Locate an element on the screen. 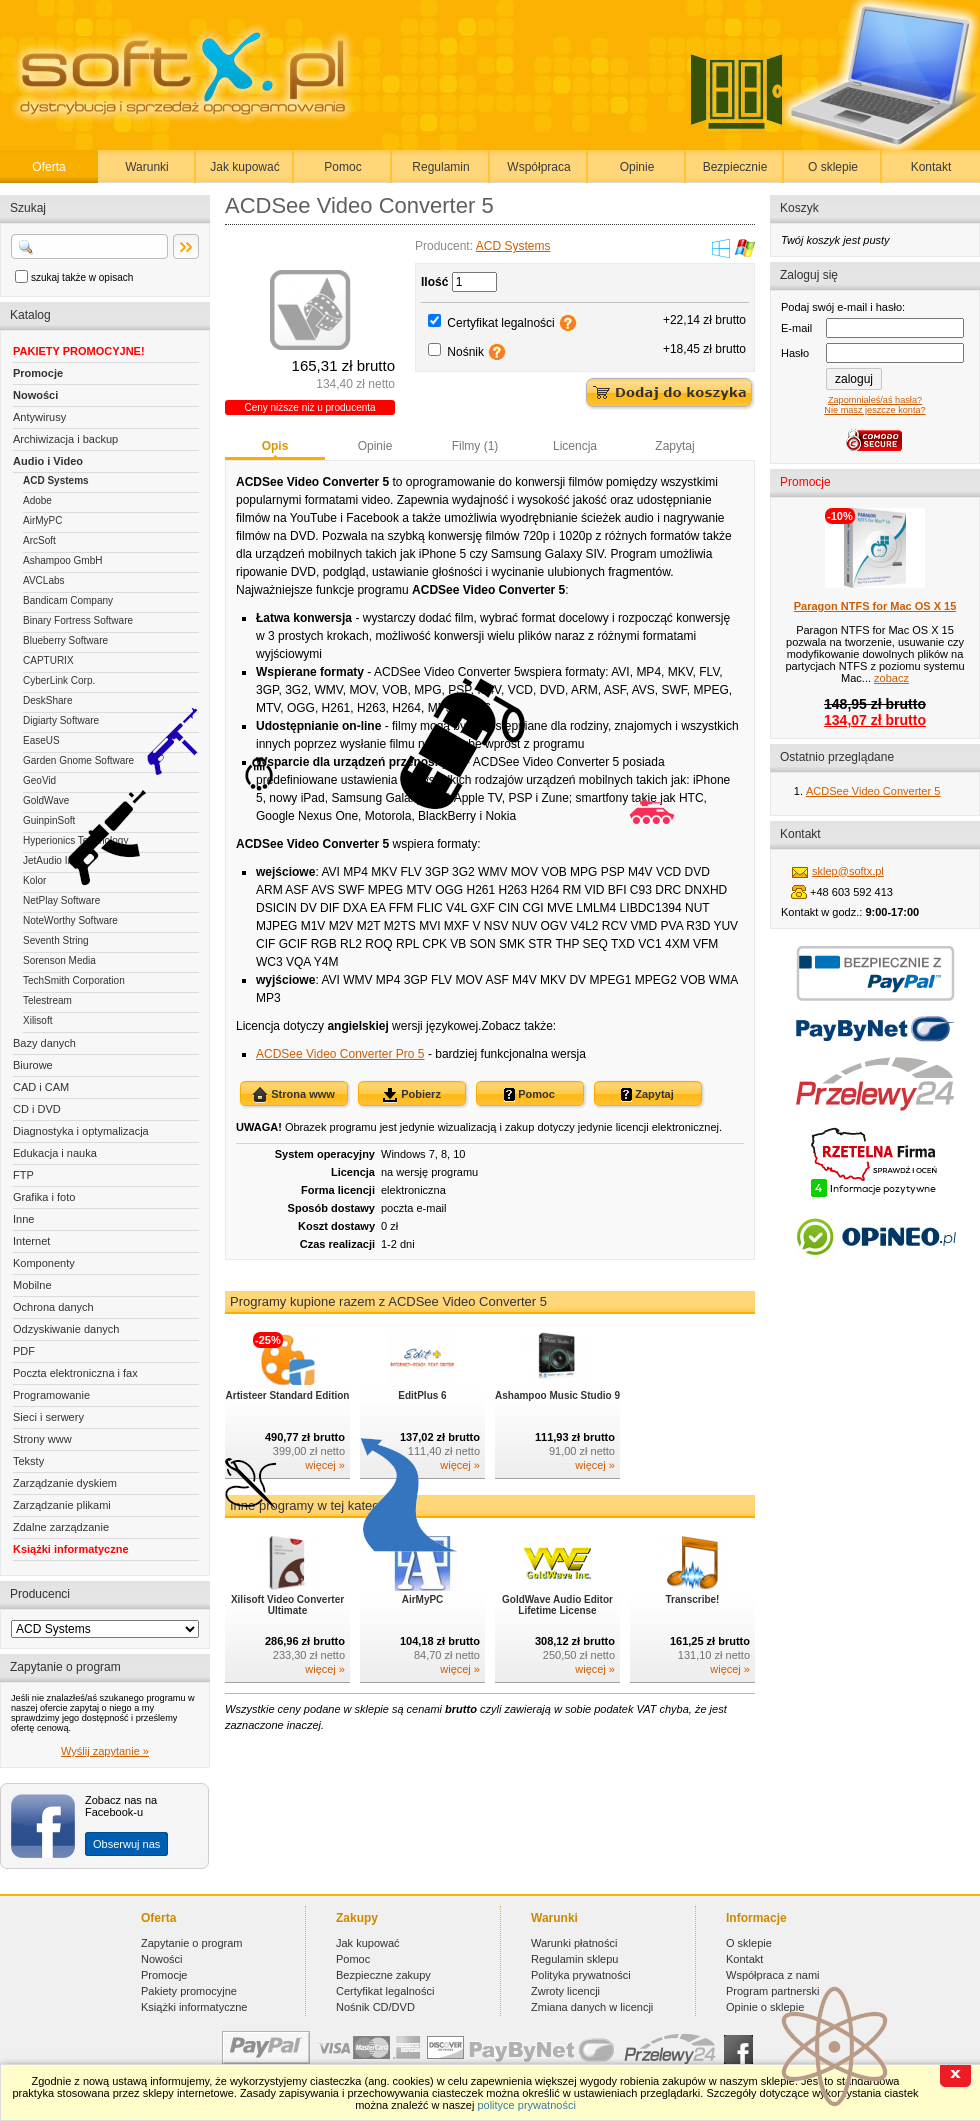 The width and height of the screenshot is (980, 2121). armored personnel carrier unit in a strategy game is located at coordinates (652, 812).